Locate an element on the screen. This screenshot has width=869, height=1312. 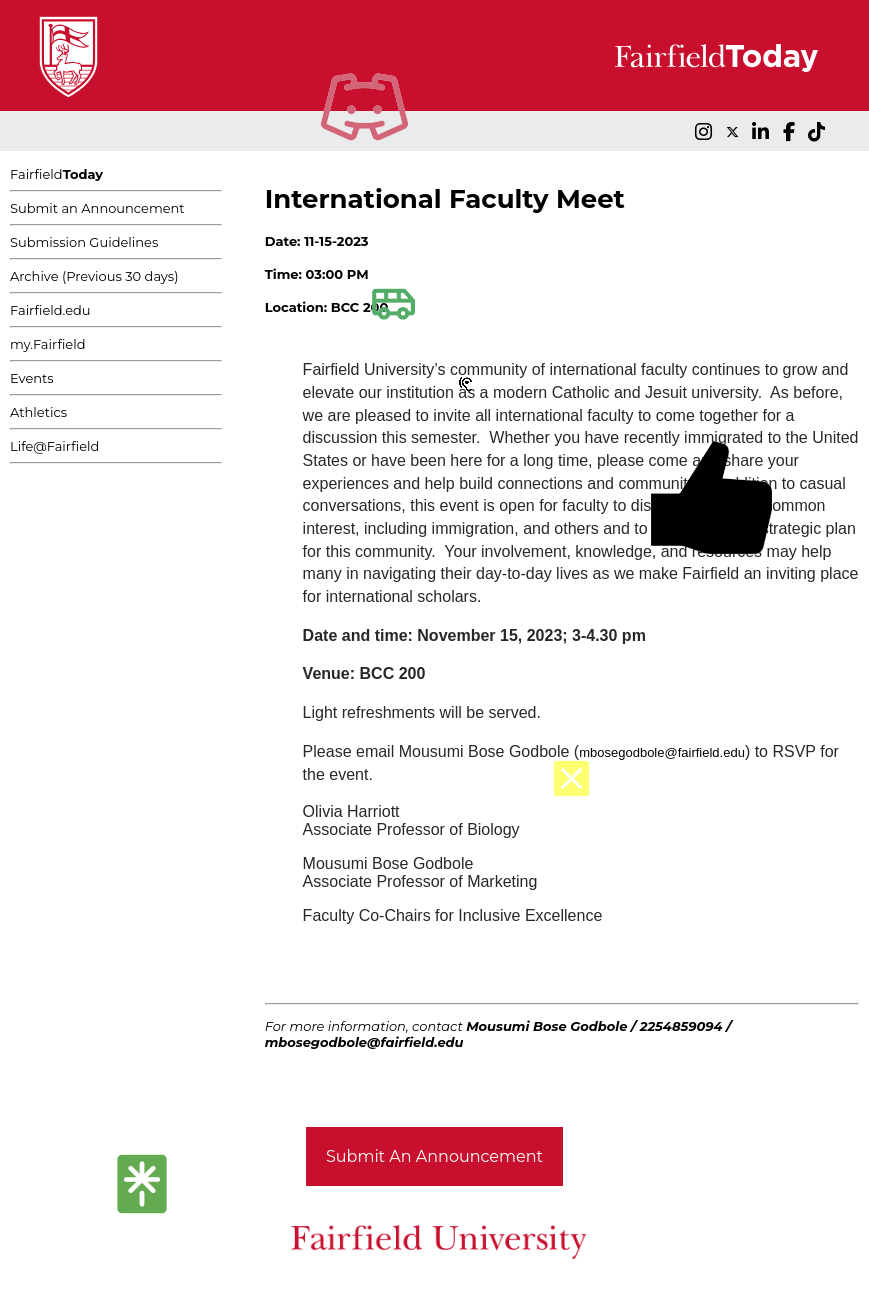
track delivery or shipping status is located at coordinates (392, 303).